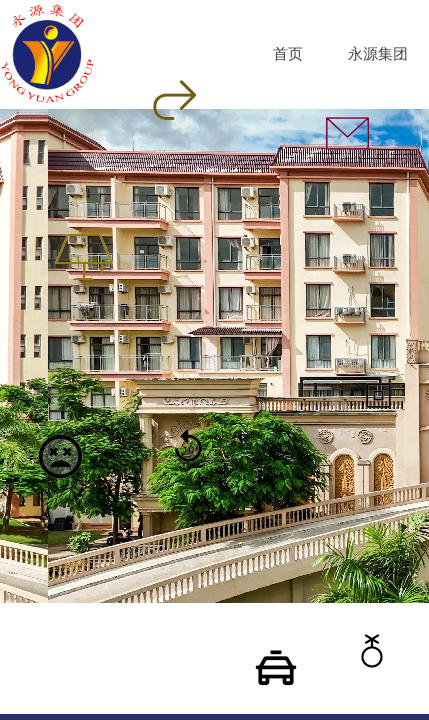 The image size is (429, 720). What do you see at coordinates (378, 395) in the screenshot?
I see `view app or brand logo` at bounding box center [378, 395].